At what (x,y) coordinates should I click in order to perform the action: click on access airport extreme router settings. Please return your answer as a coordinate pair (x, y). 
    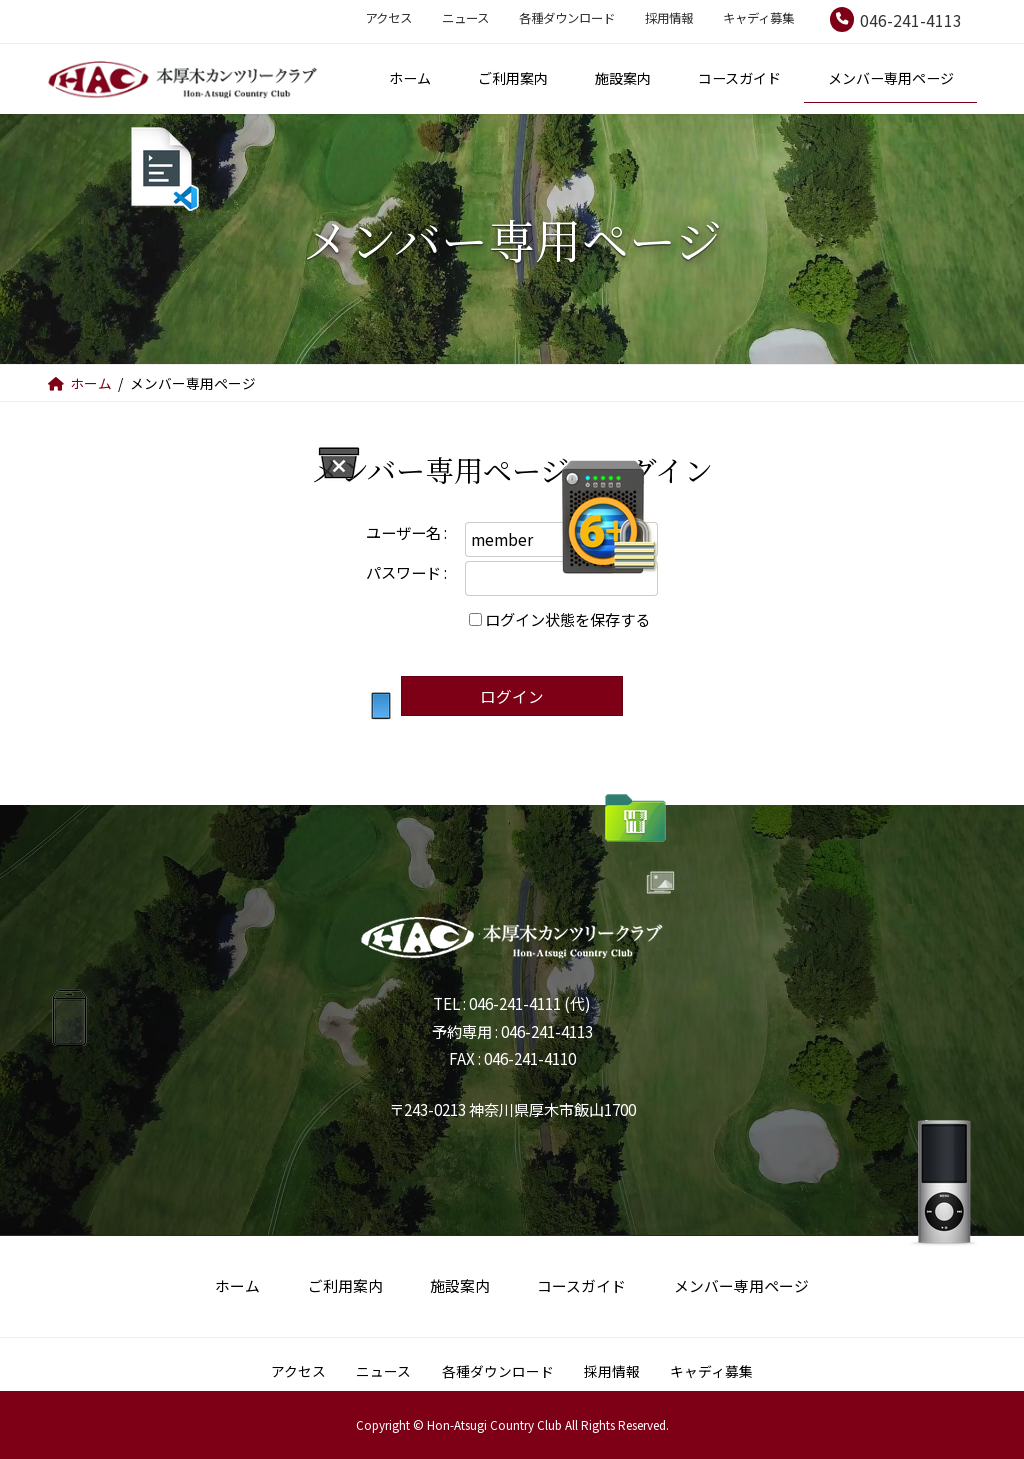
    Looking at the image, I should click on (69, 1017).